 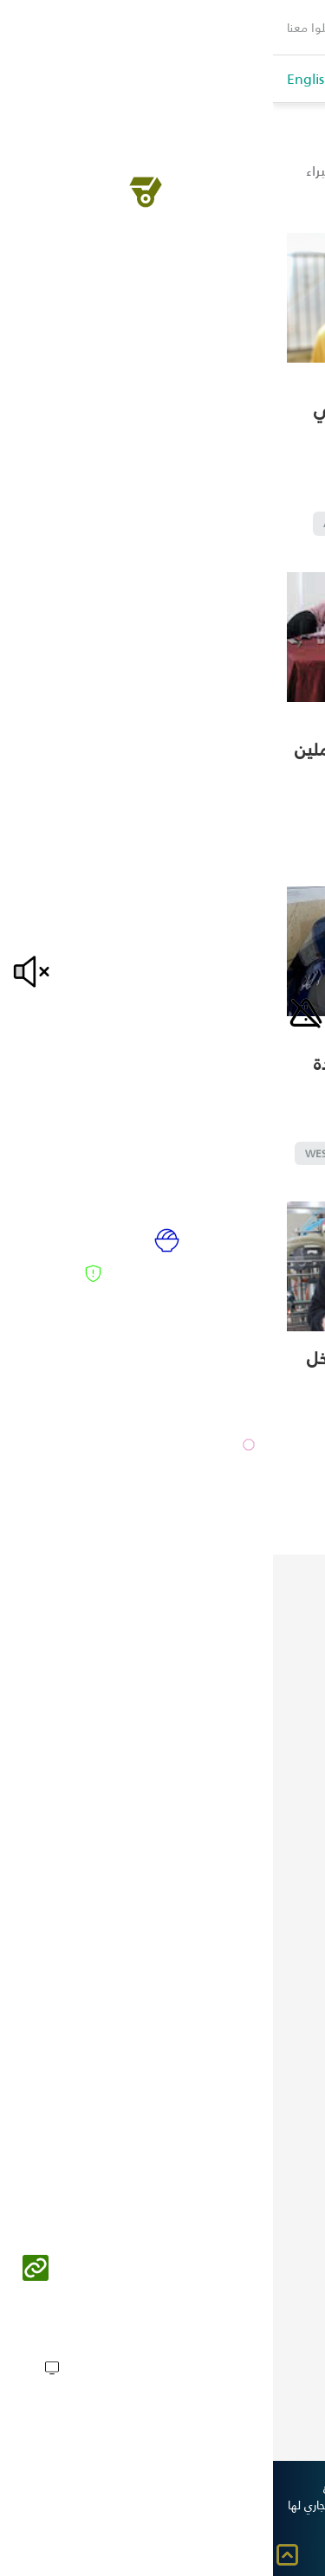 What do you see at coordinates (249, 1445) in the screenshot?
I see `stop or warning indicator` at bounding box center [249, 1445].